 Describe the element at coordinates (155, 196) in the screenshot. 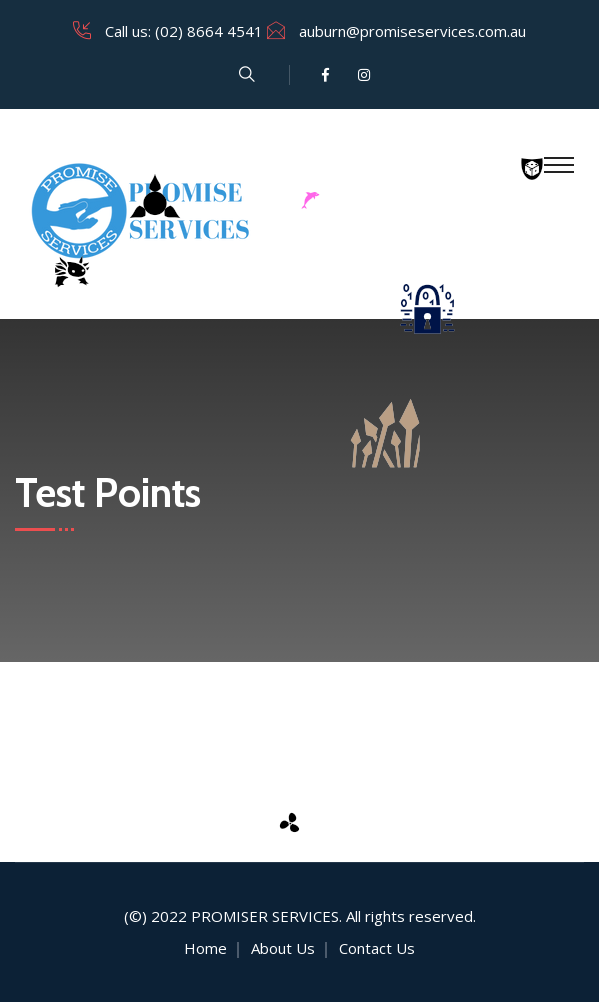

I see `indicates player has reached level three` at that location.